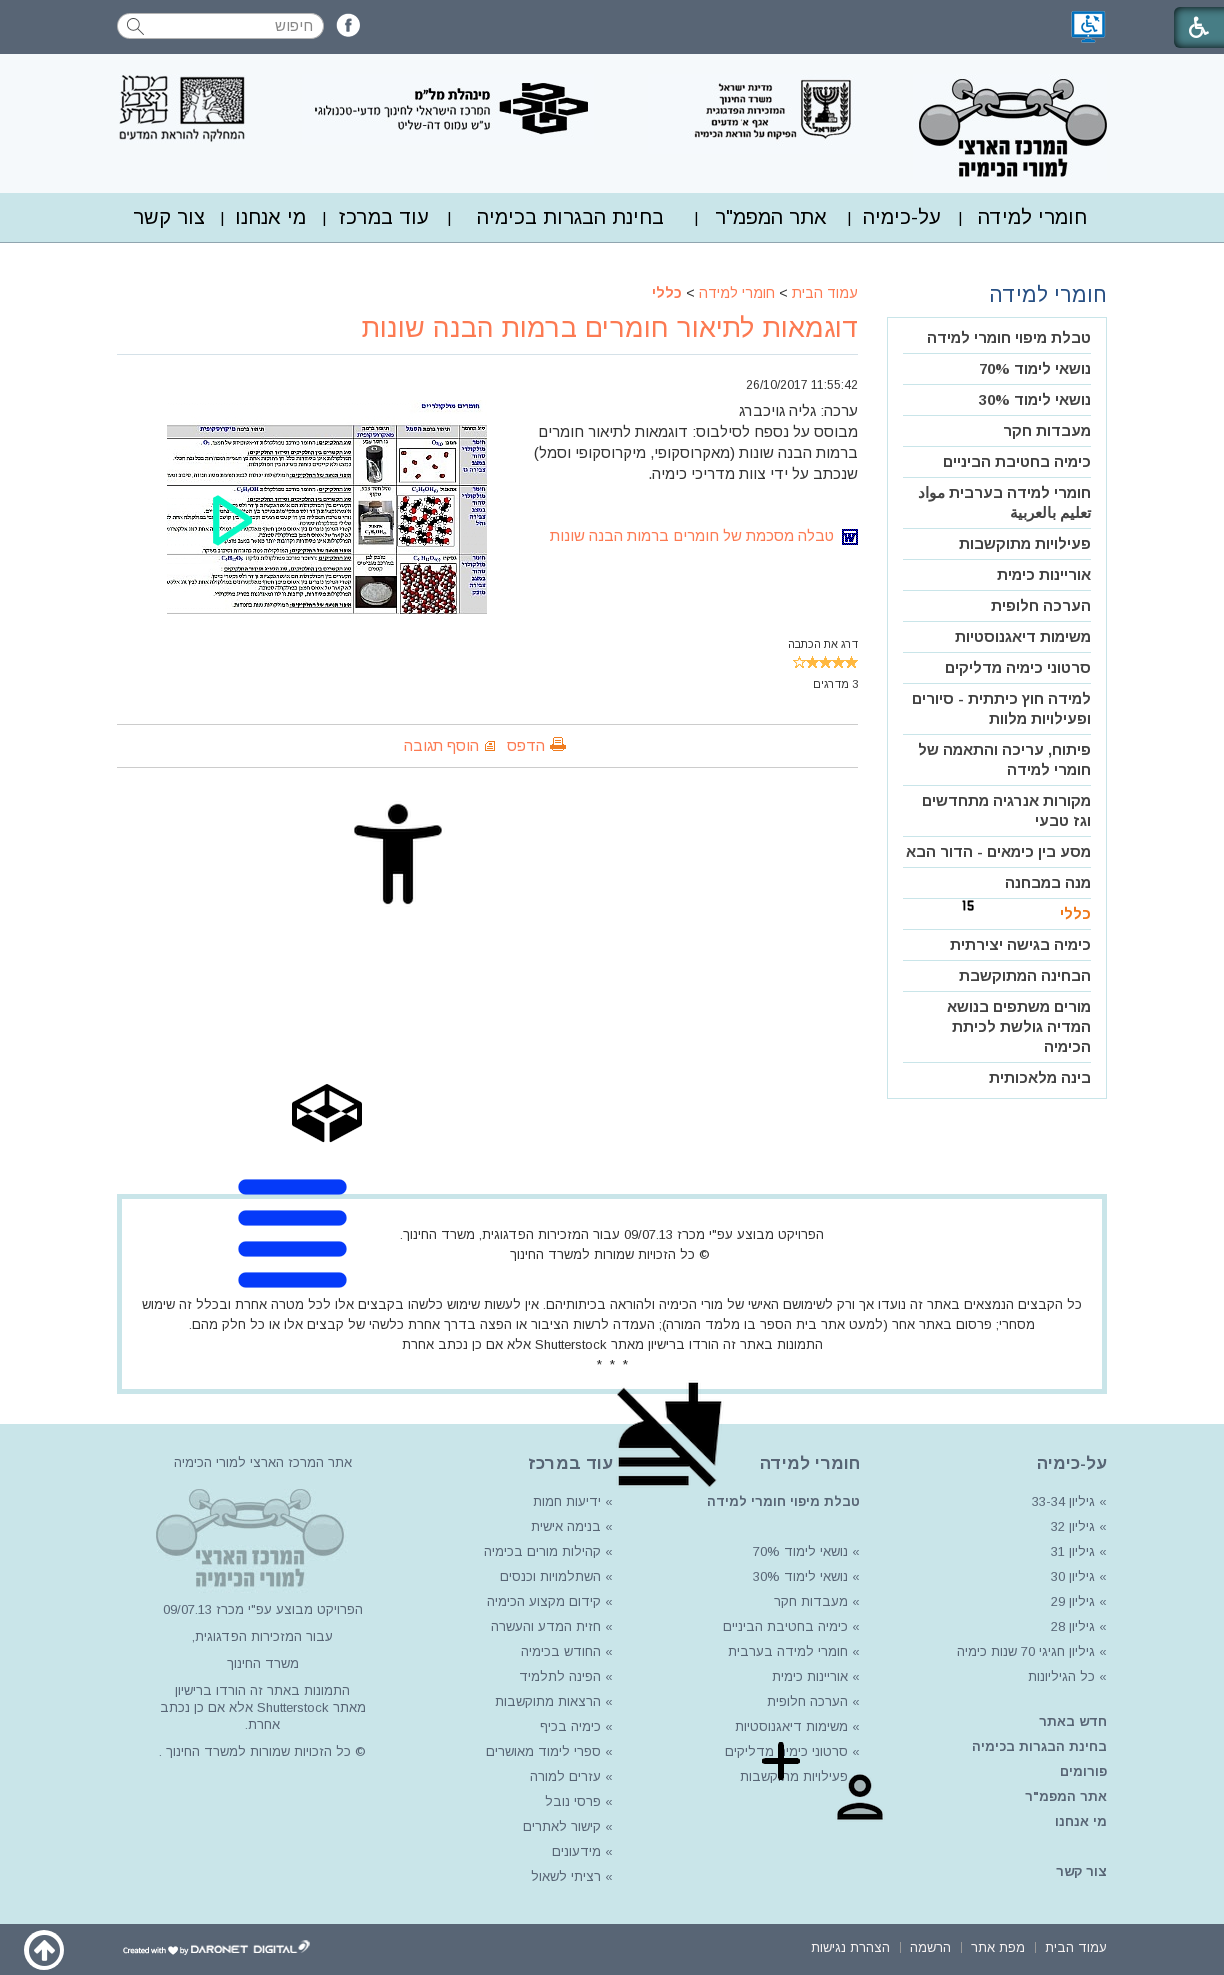 The image size is (1224, 1975). I want to click on indicates food is not allowed in this area, so click(670, 1434).